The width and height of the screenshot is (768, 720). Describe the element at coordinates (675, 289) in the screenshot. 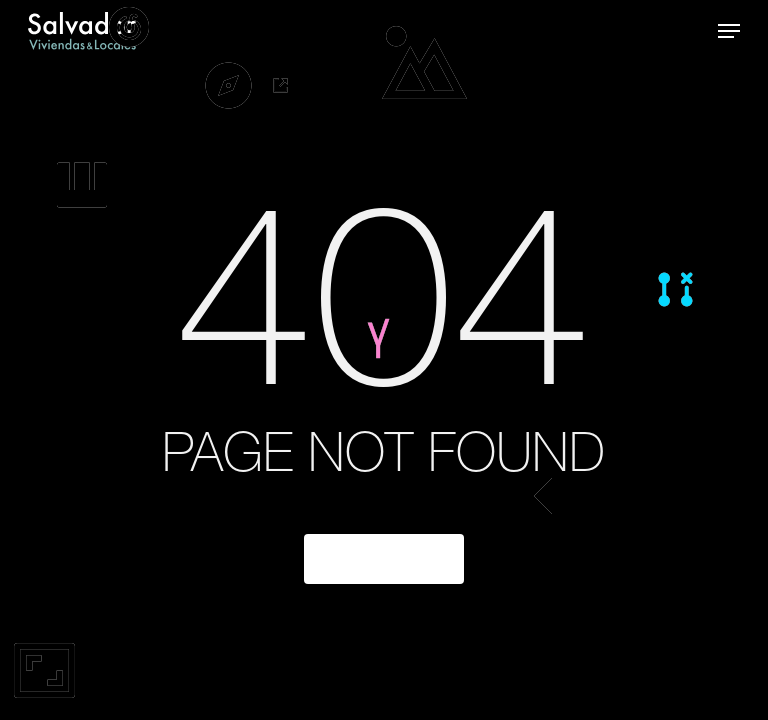

I see `close or reject a pull request` at that location.